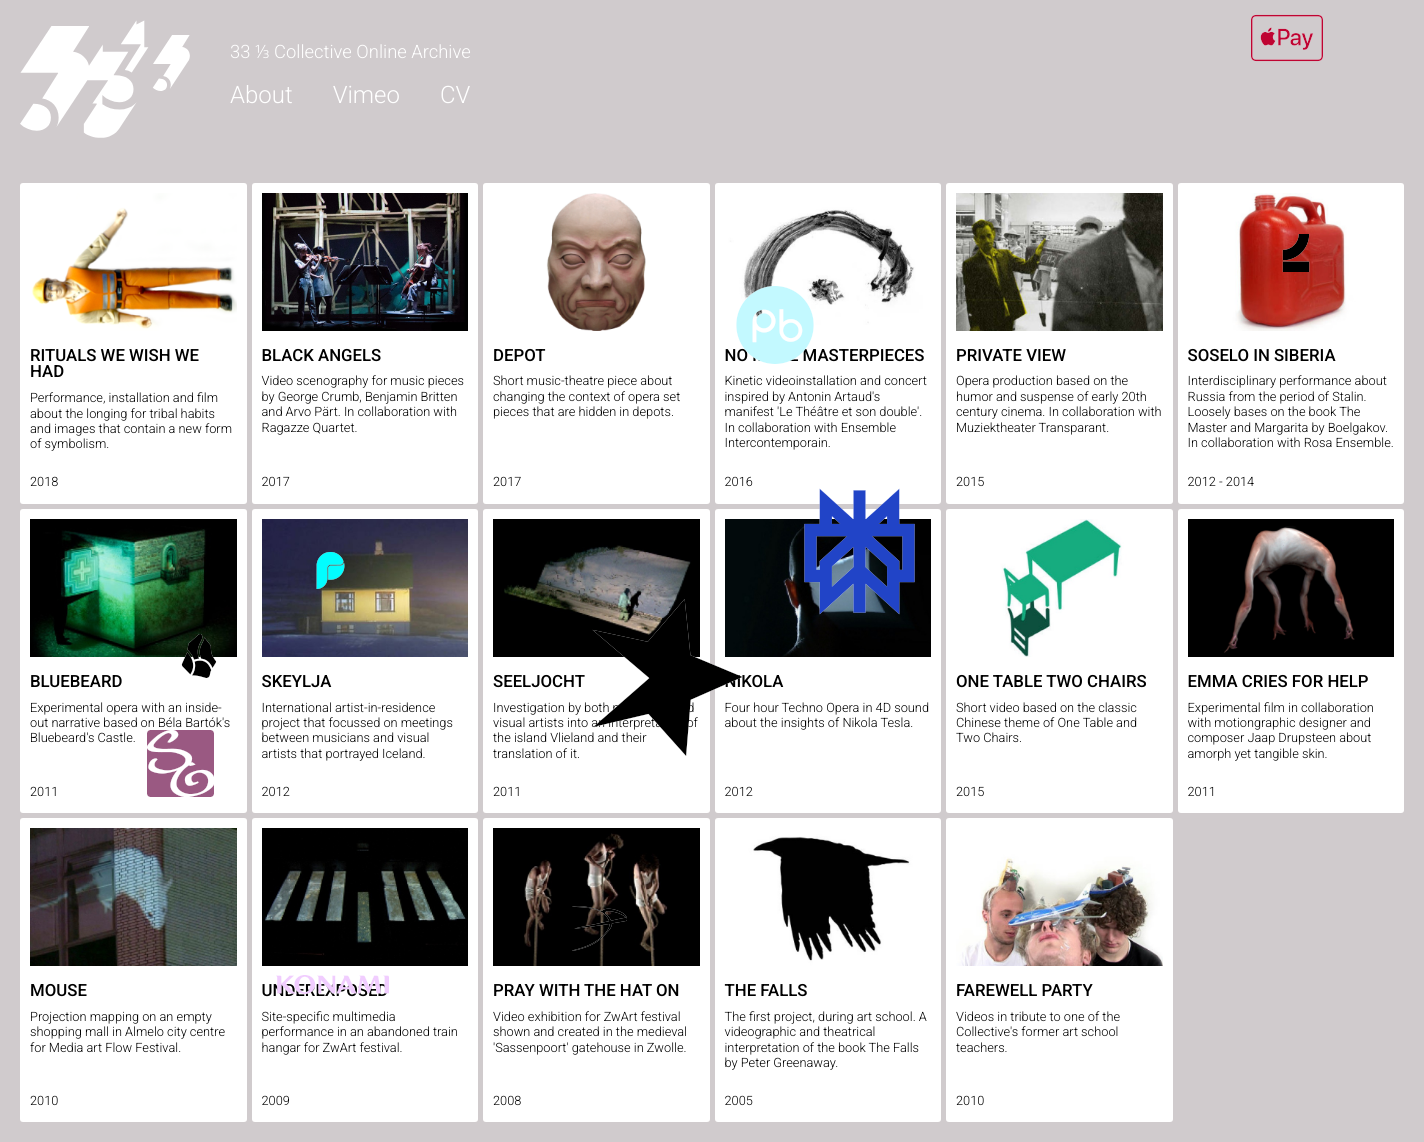 The height and width of the screenshot is (1142, 1424). Describe the element at coordinates (199, 656) in the screenshot. I see `open obsidian note-taking app` at that location.